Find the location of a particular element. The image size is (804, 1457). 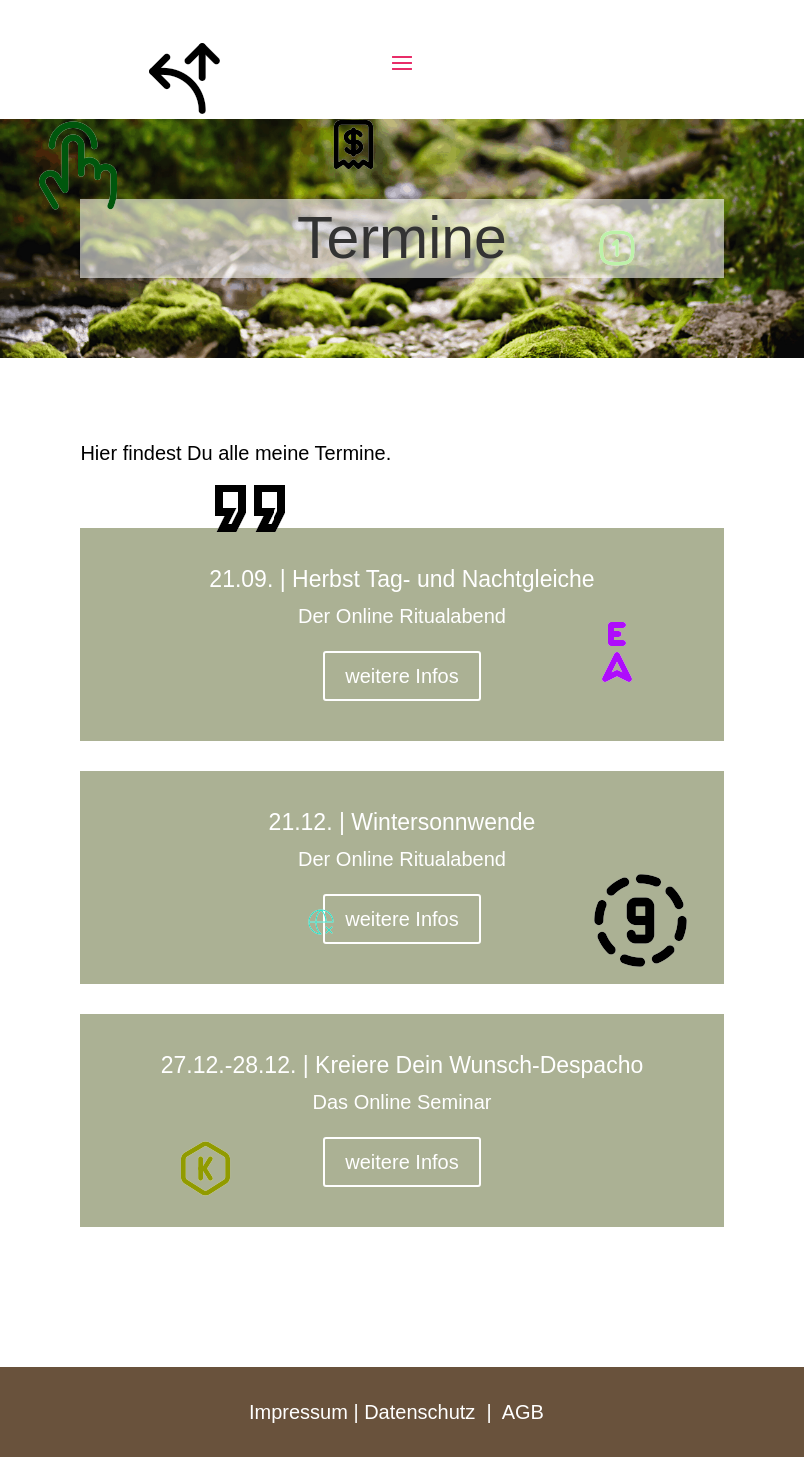

insert a block quote is located at coordinates (250, 508).